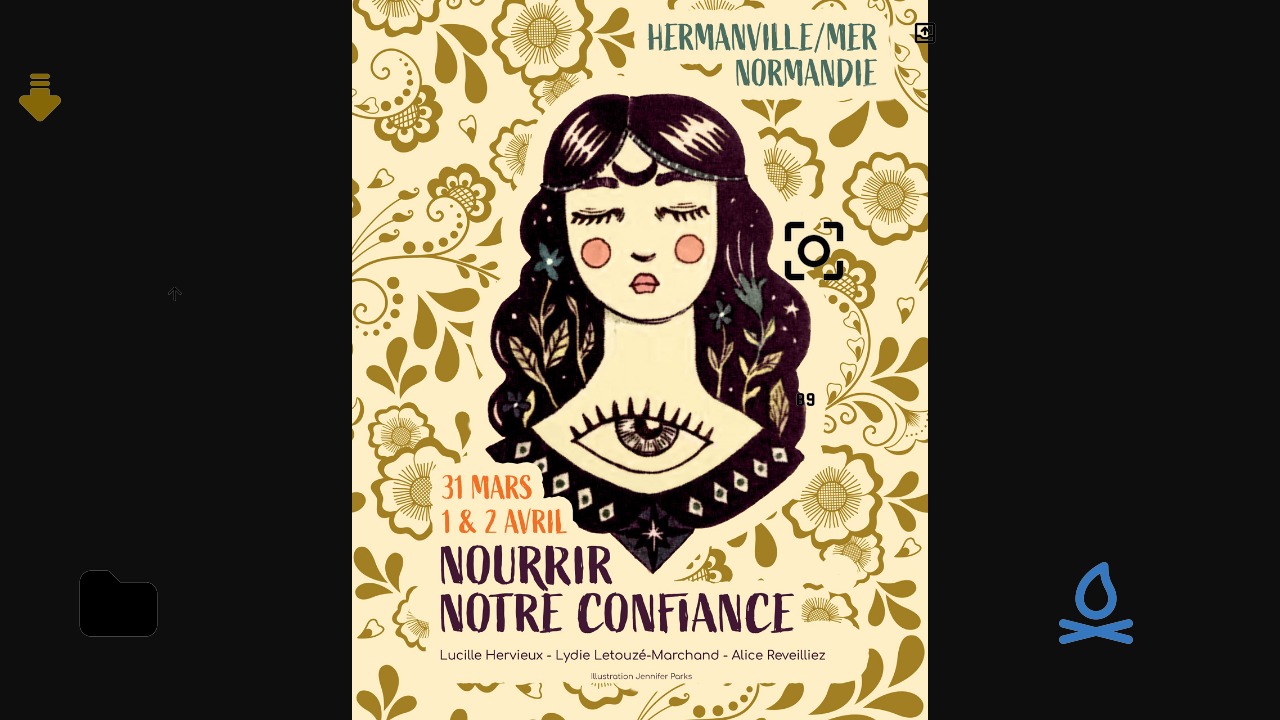  I want to click on download file with queue, so click(40, 98).